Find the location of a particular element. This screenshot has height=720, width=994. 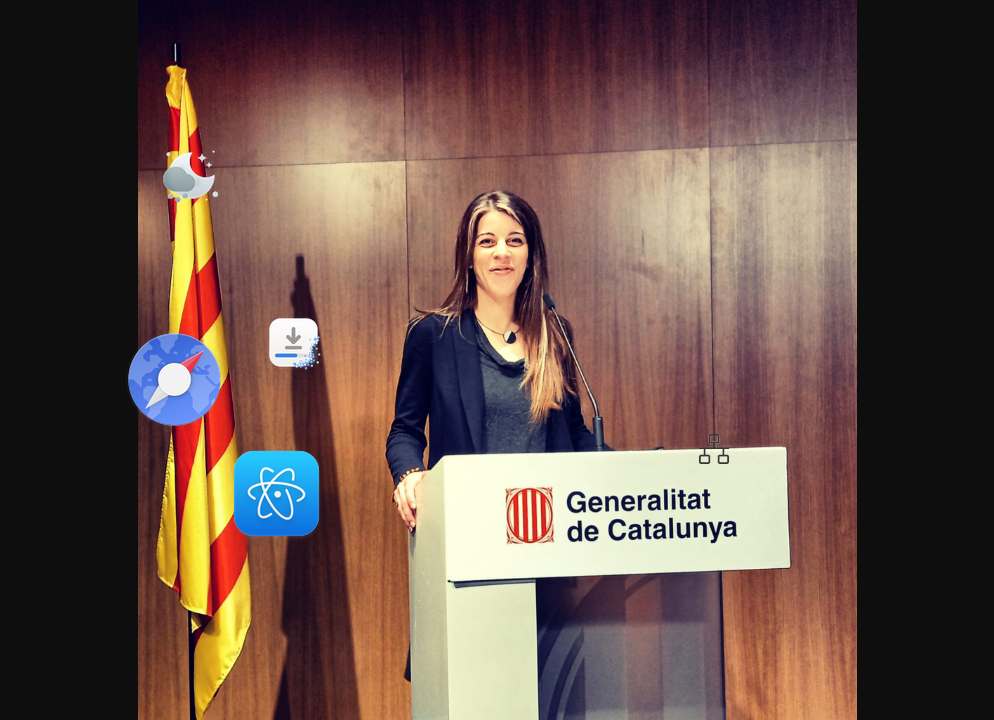

open varia download manager is located at coordinates (293, 342).